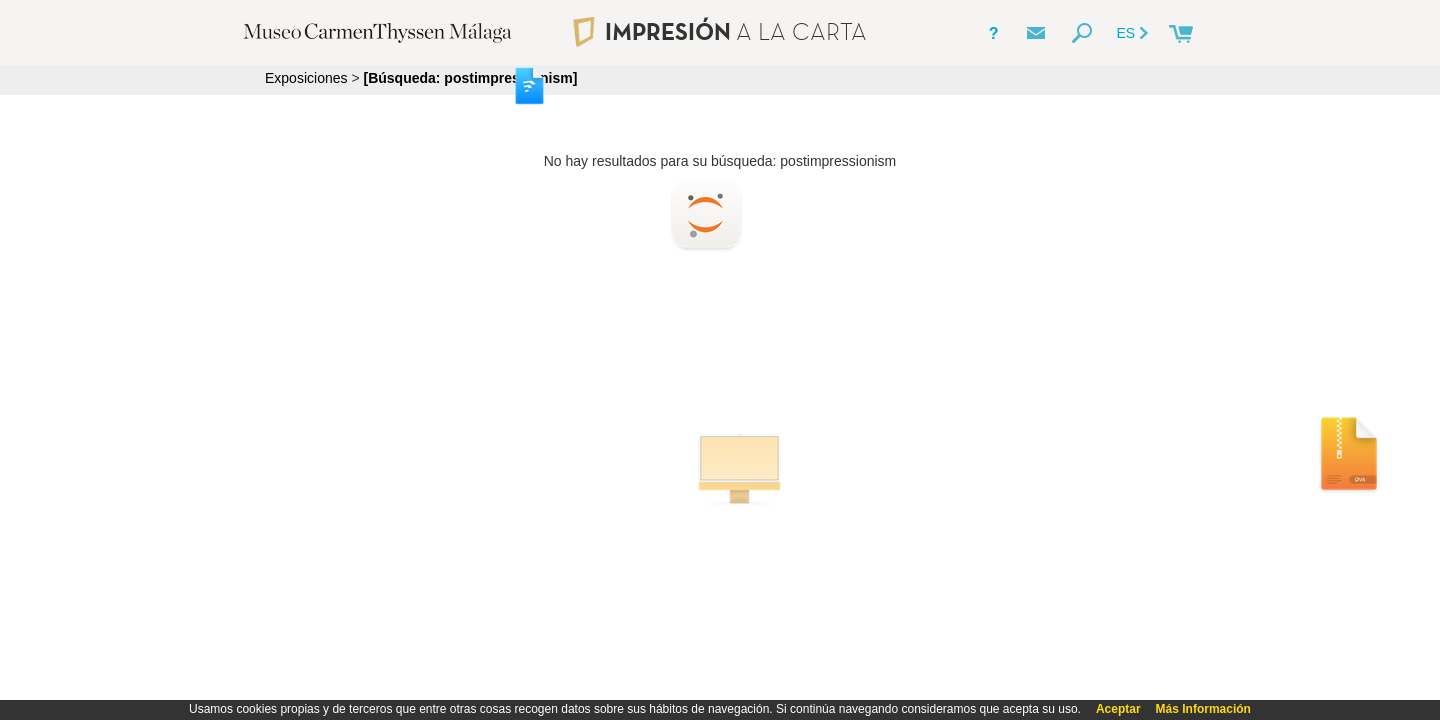  I want to click on open virtual appliance file for import into VirtualBox, so click(1349, 455).